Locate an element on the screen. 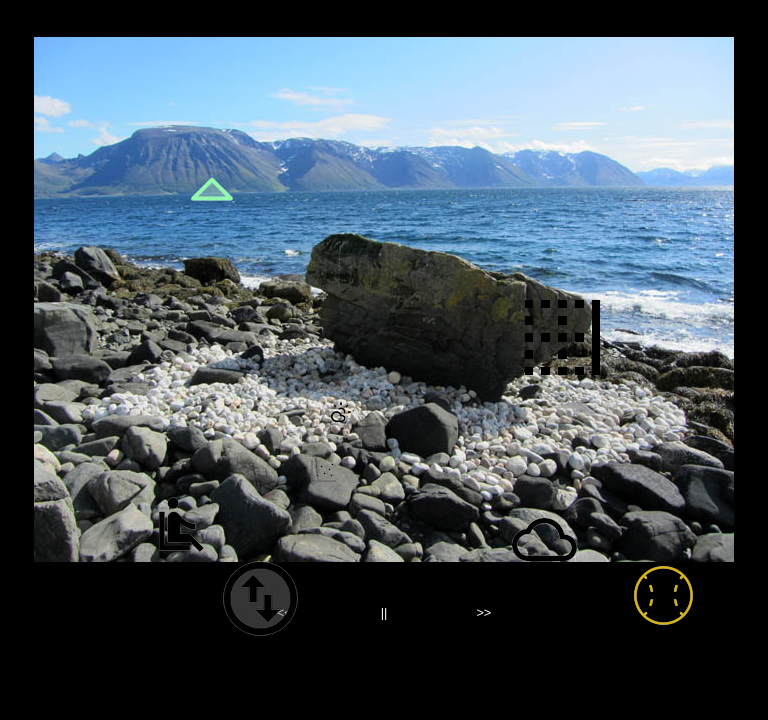 The image size is (768, 720). collapse an expanded section is located at coordinates (212, 191).